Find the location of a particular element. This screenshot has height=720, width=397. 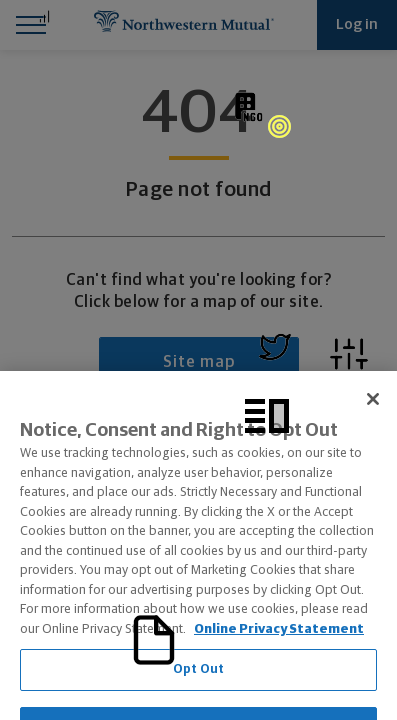

open Twitter app or profile is located at coordinates (275, 347).